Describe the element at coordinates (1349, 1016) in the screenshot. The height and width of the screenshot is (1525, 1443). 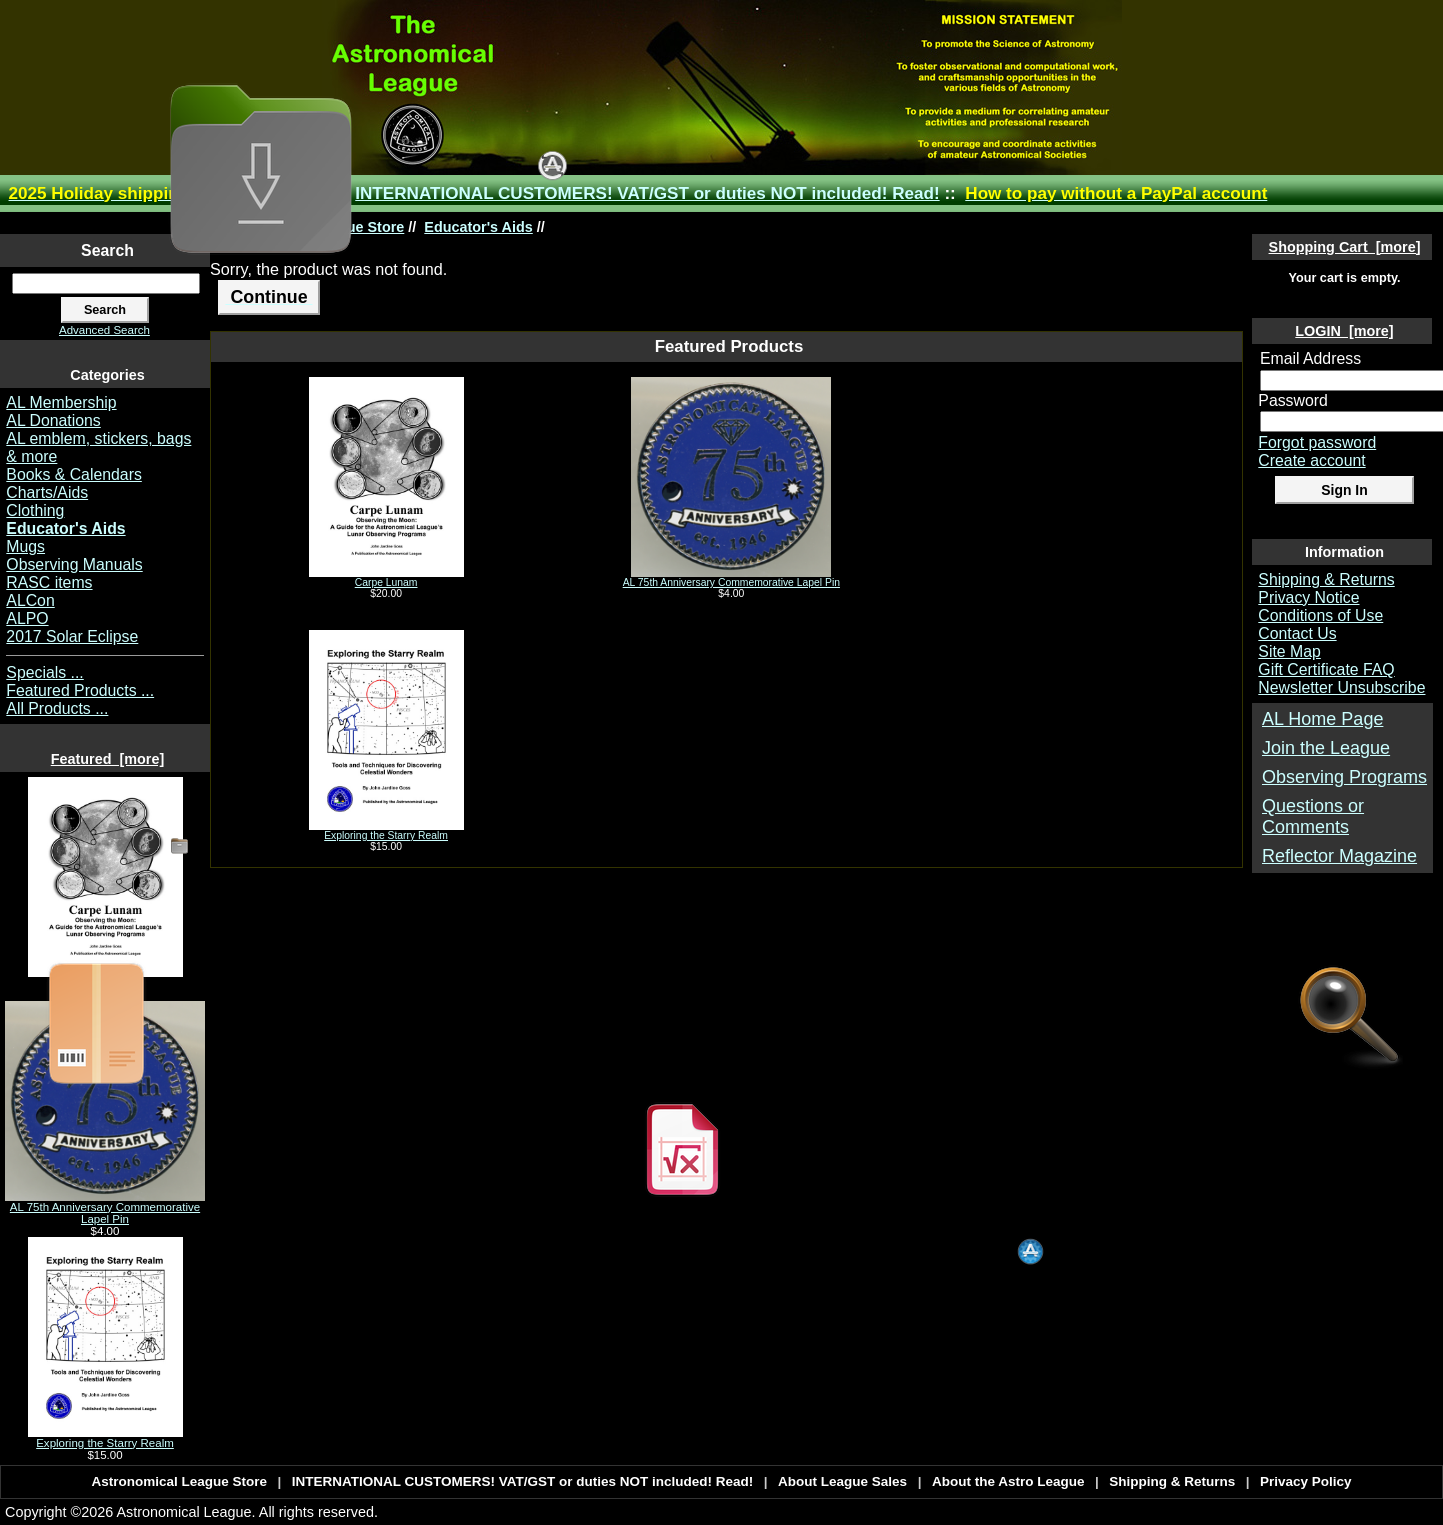
I see `search your system or files` at that location.